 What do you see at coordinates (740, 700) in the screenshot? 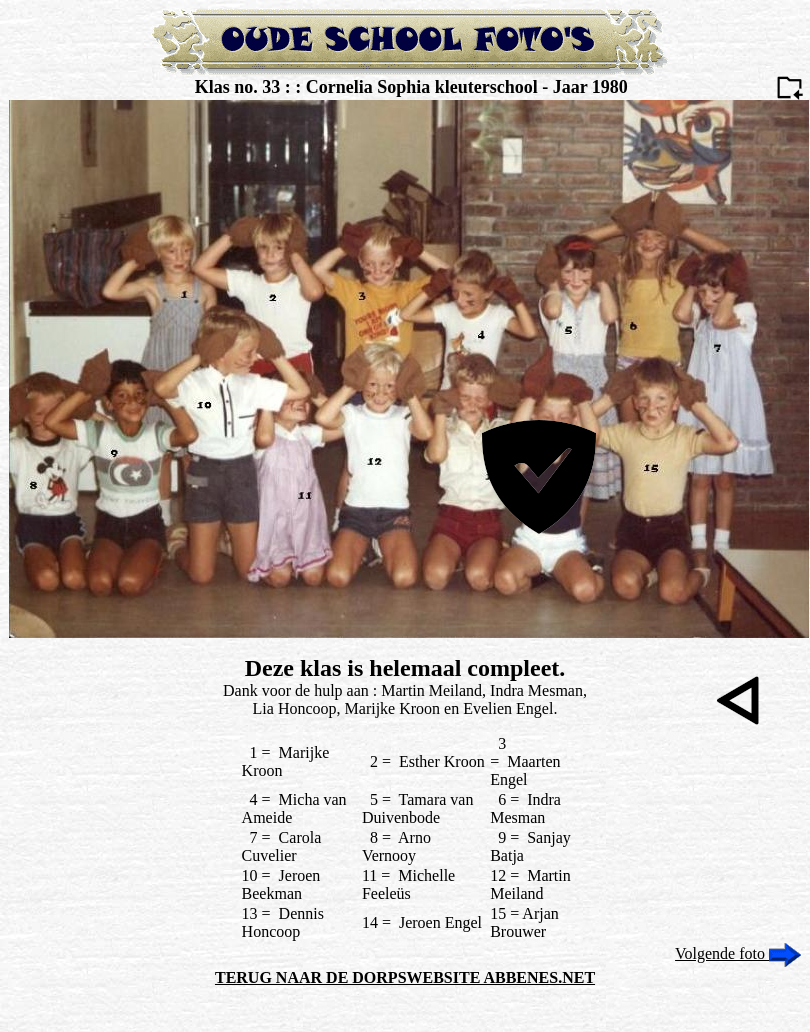
I see `play media in reverse` at bounding box center [740, 700].